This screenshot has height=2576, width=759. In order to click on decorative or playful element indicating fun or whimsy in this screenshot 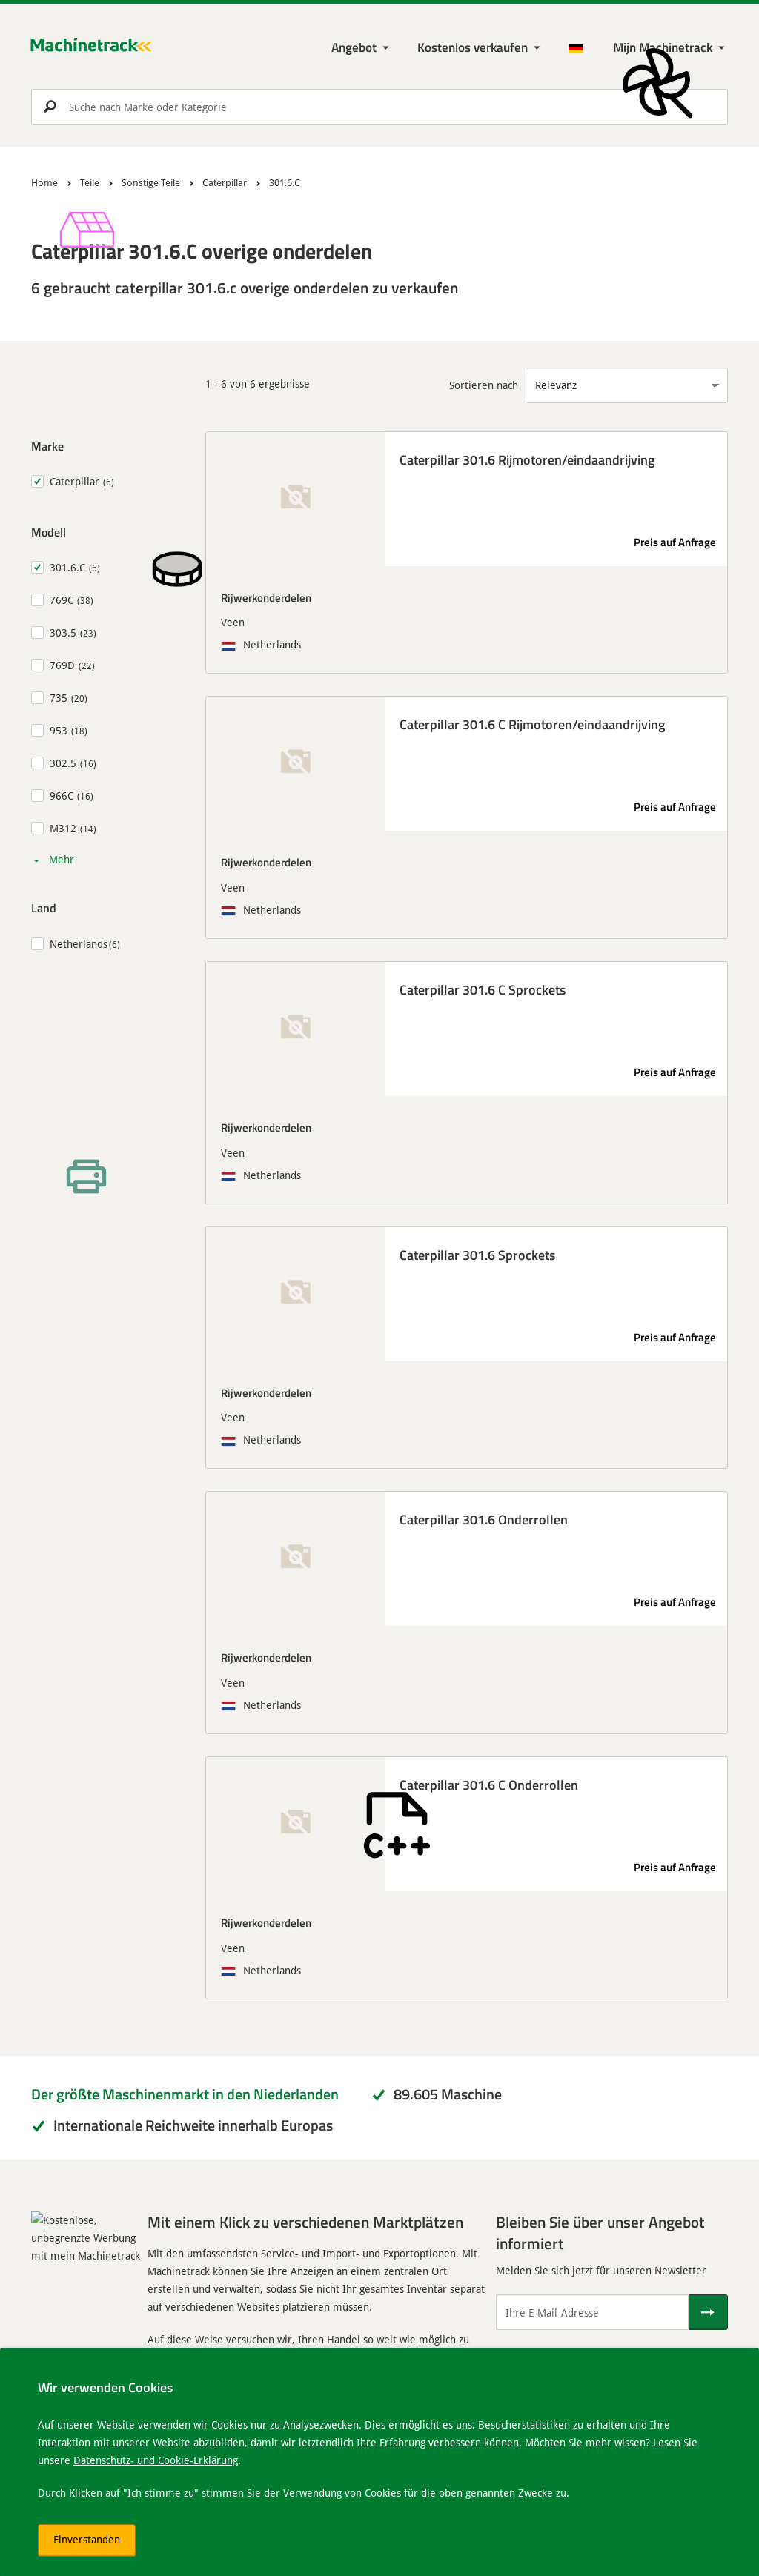, I will do `click(659, 84)`.